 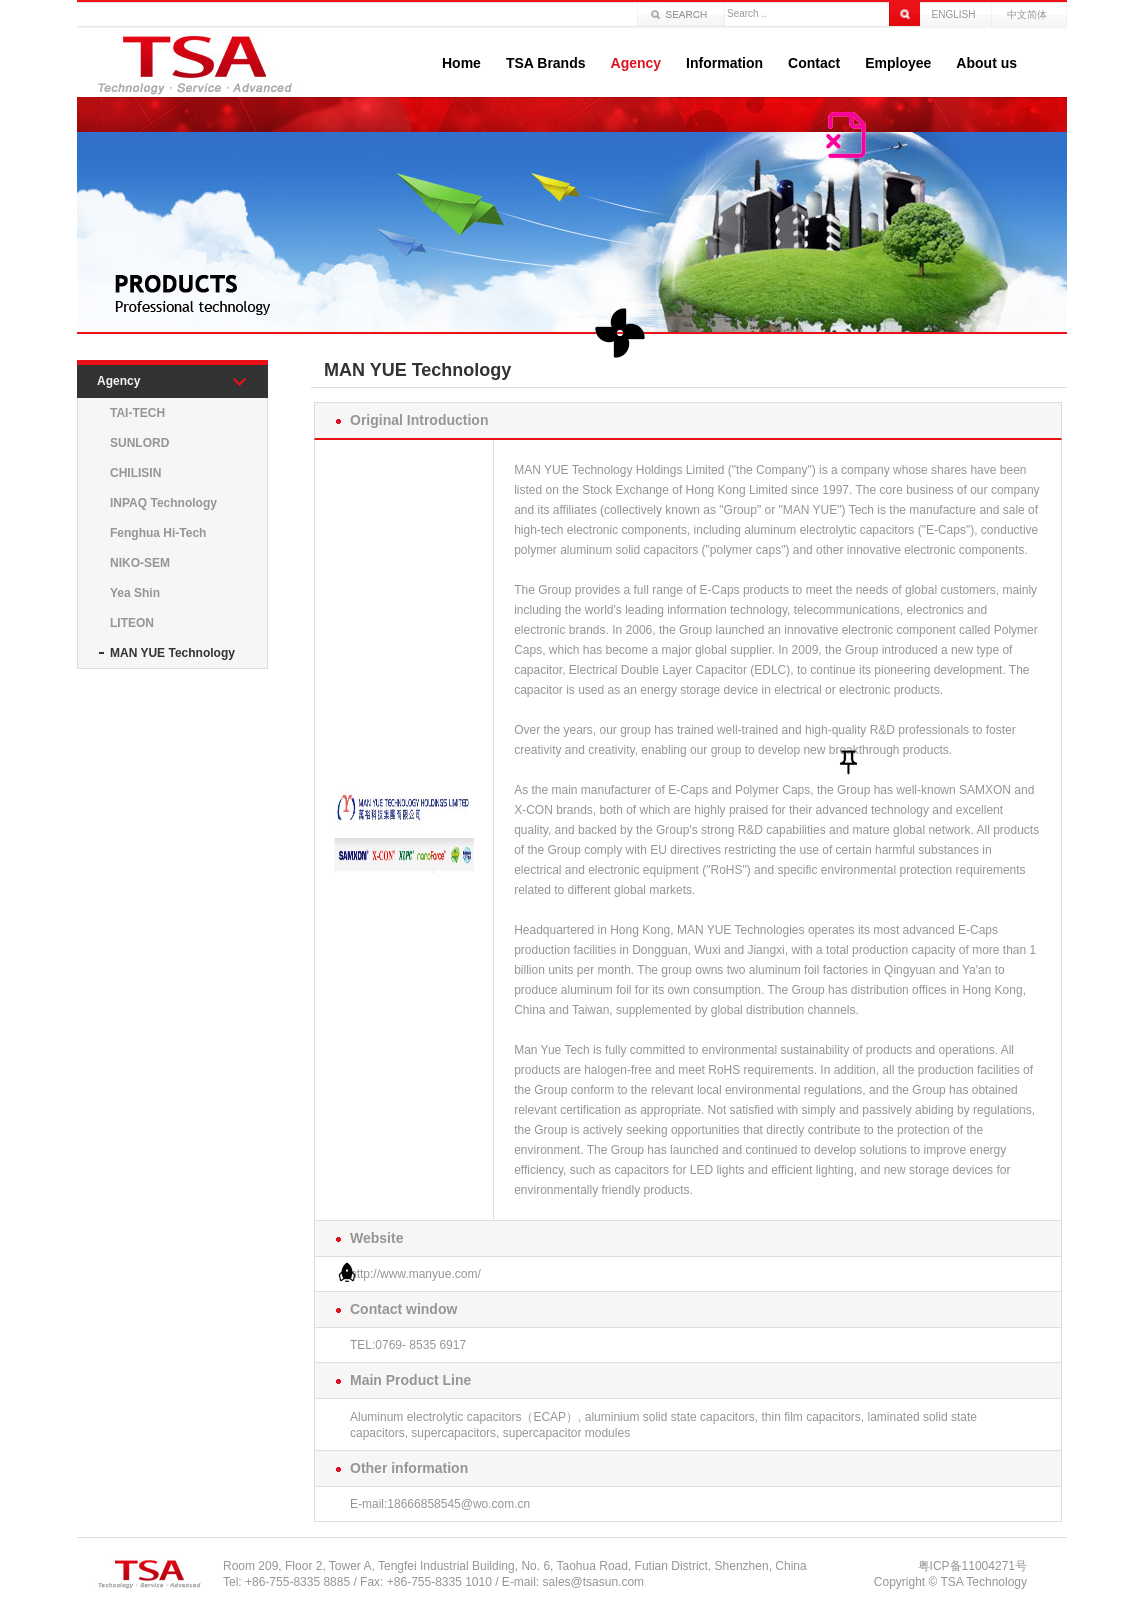 What do you see at coordinates (347, 1273) in the screenshot?
I see `launch or deploy an application` at bounding box center [347, 1273].